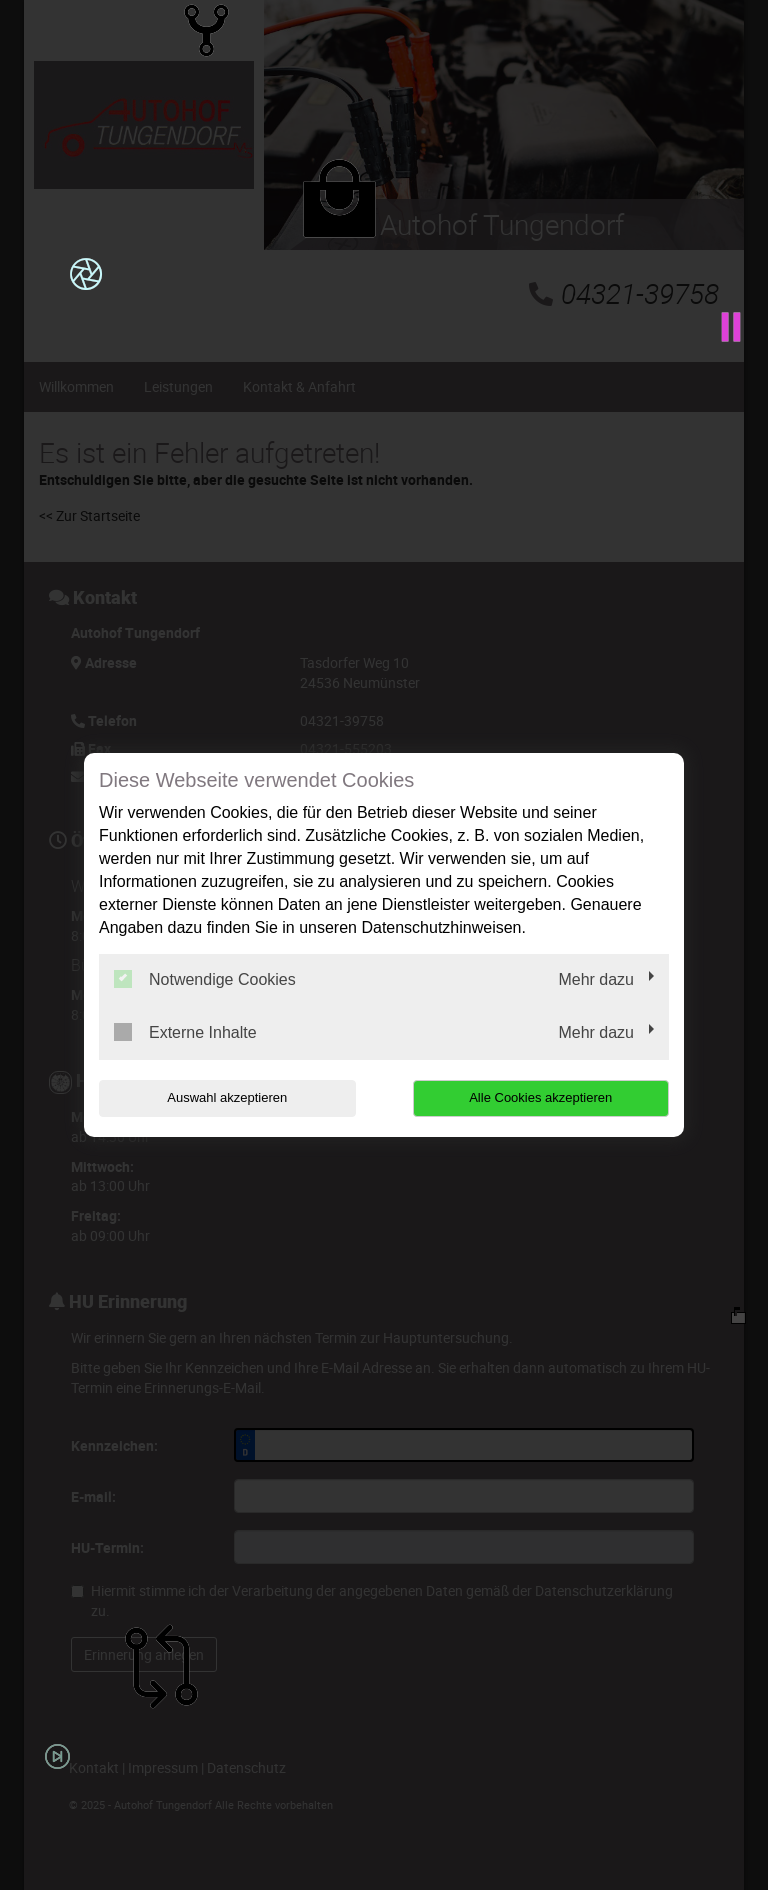 This screenshot has height=1890, width=768. Describe the element at coordinates (86, 274) in the screenshot. I see `open camera settings` at that location.